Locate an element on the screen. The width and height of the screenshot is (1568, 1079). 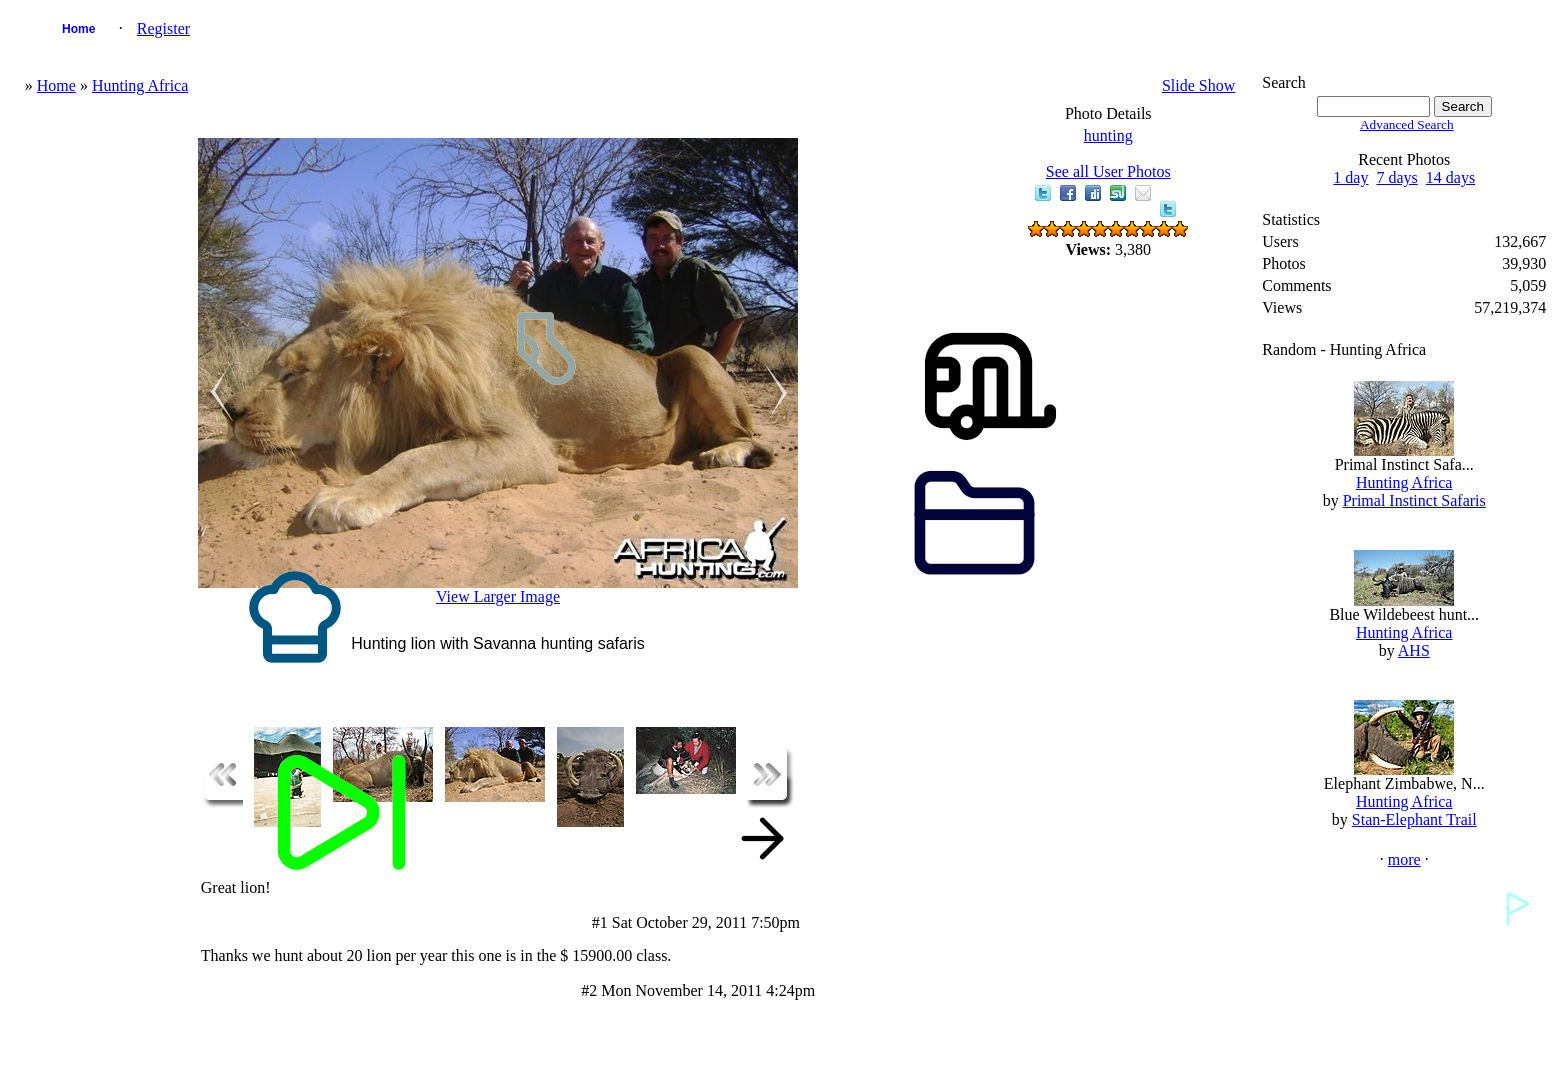
browse recipes or cooking content is located at coordinates (295, 617).